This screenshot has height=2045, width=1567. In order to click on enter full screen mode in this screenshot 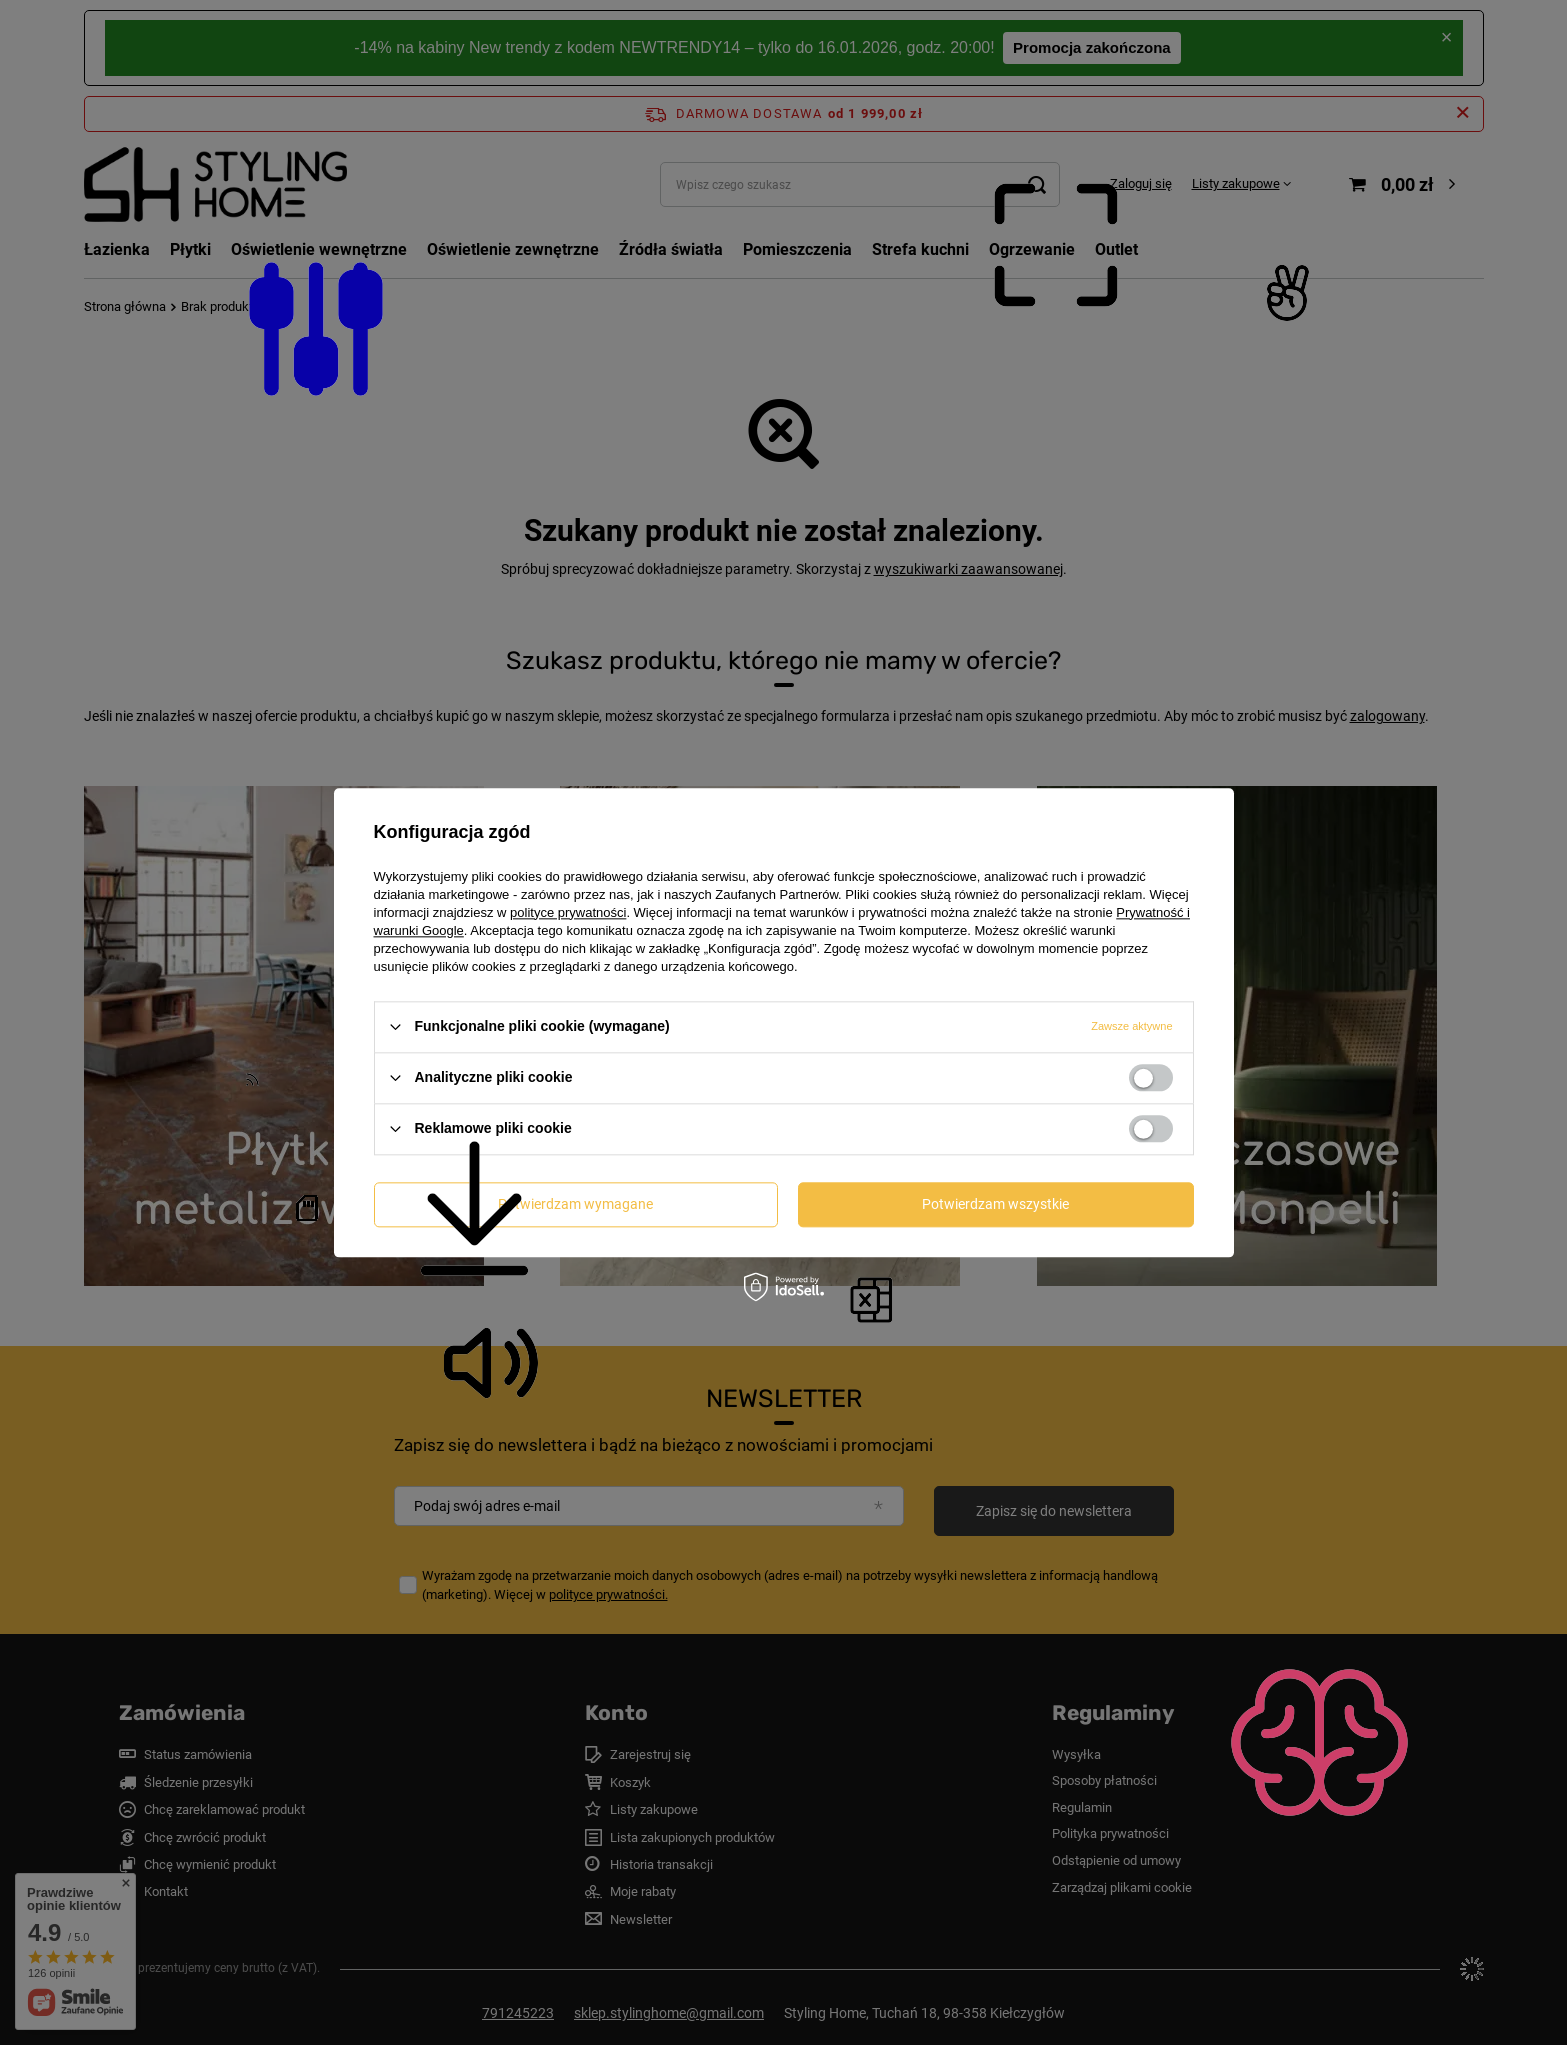, I will do `click(1056, 245)`.